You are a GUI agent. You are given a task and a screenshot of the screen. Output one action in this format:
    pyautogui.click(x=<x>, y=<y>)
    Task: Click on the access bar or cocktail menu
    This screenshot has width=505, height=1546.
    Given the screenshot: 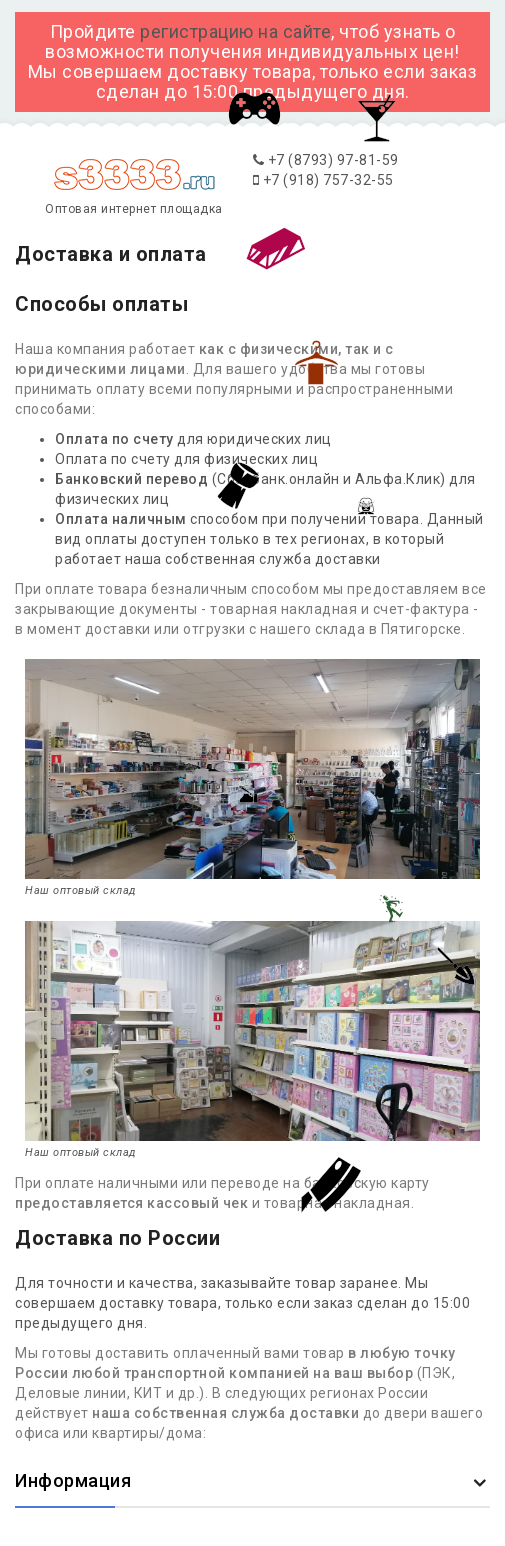 What is the action you would take?
    pyautogui.click(x=377, y=118)
    